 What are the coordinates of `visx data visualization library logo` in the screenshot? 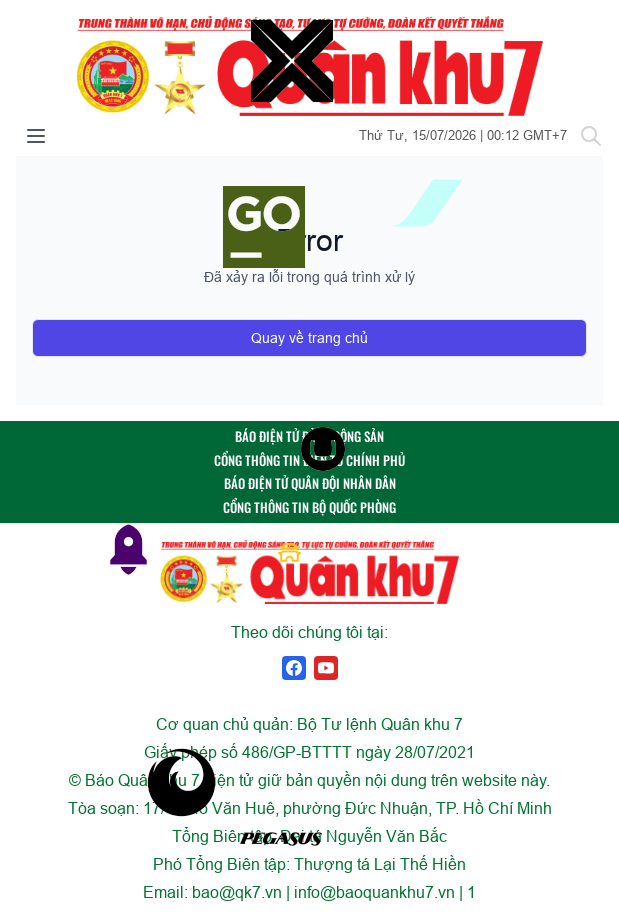 It's located at (292, 61).